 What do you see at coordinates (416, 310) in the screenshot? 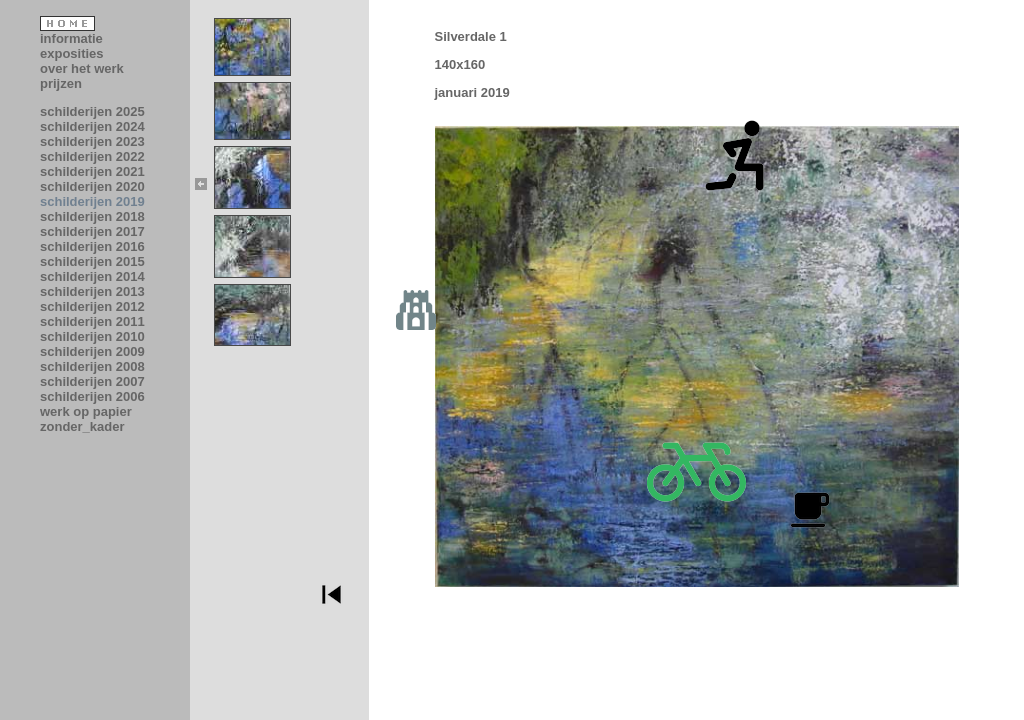
I see `indicates a hindu temple or religious site` at bounding box center [416, 310].